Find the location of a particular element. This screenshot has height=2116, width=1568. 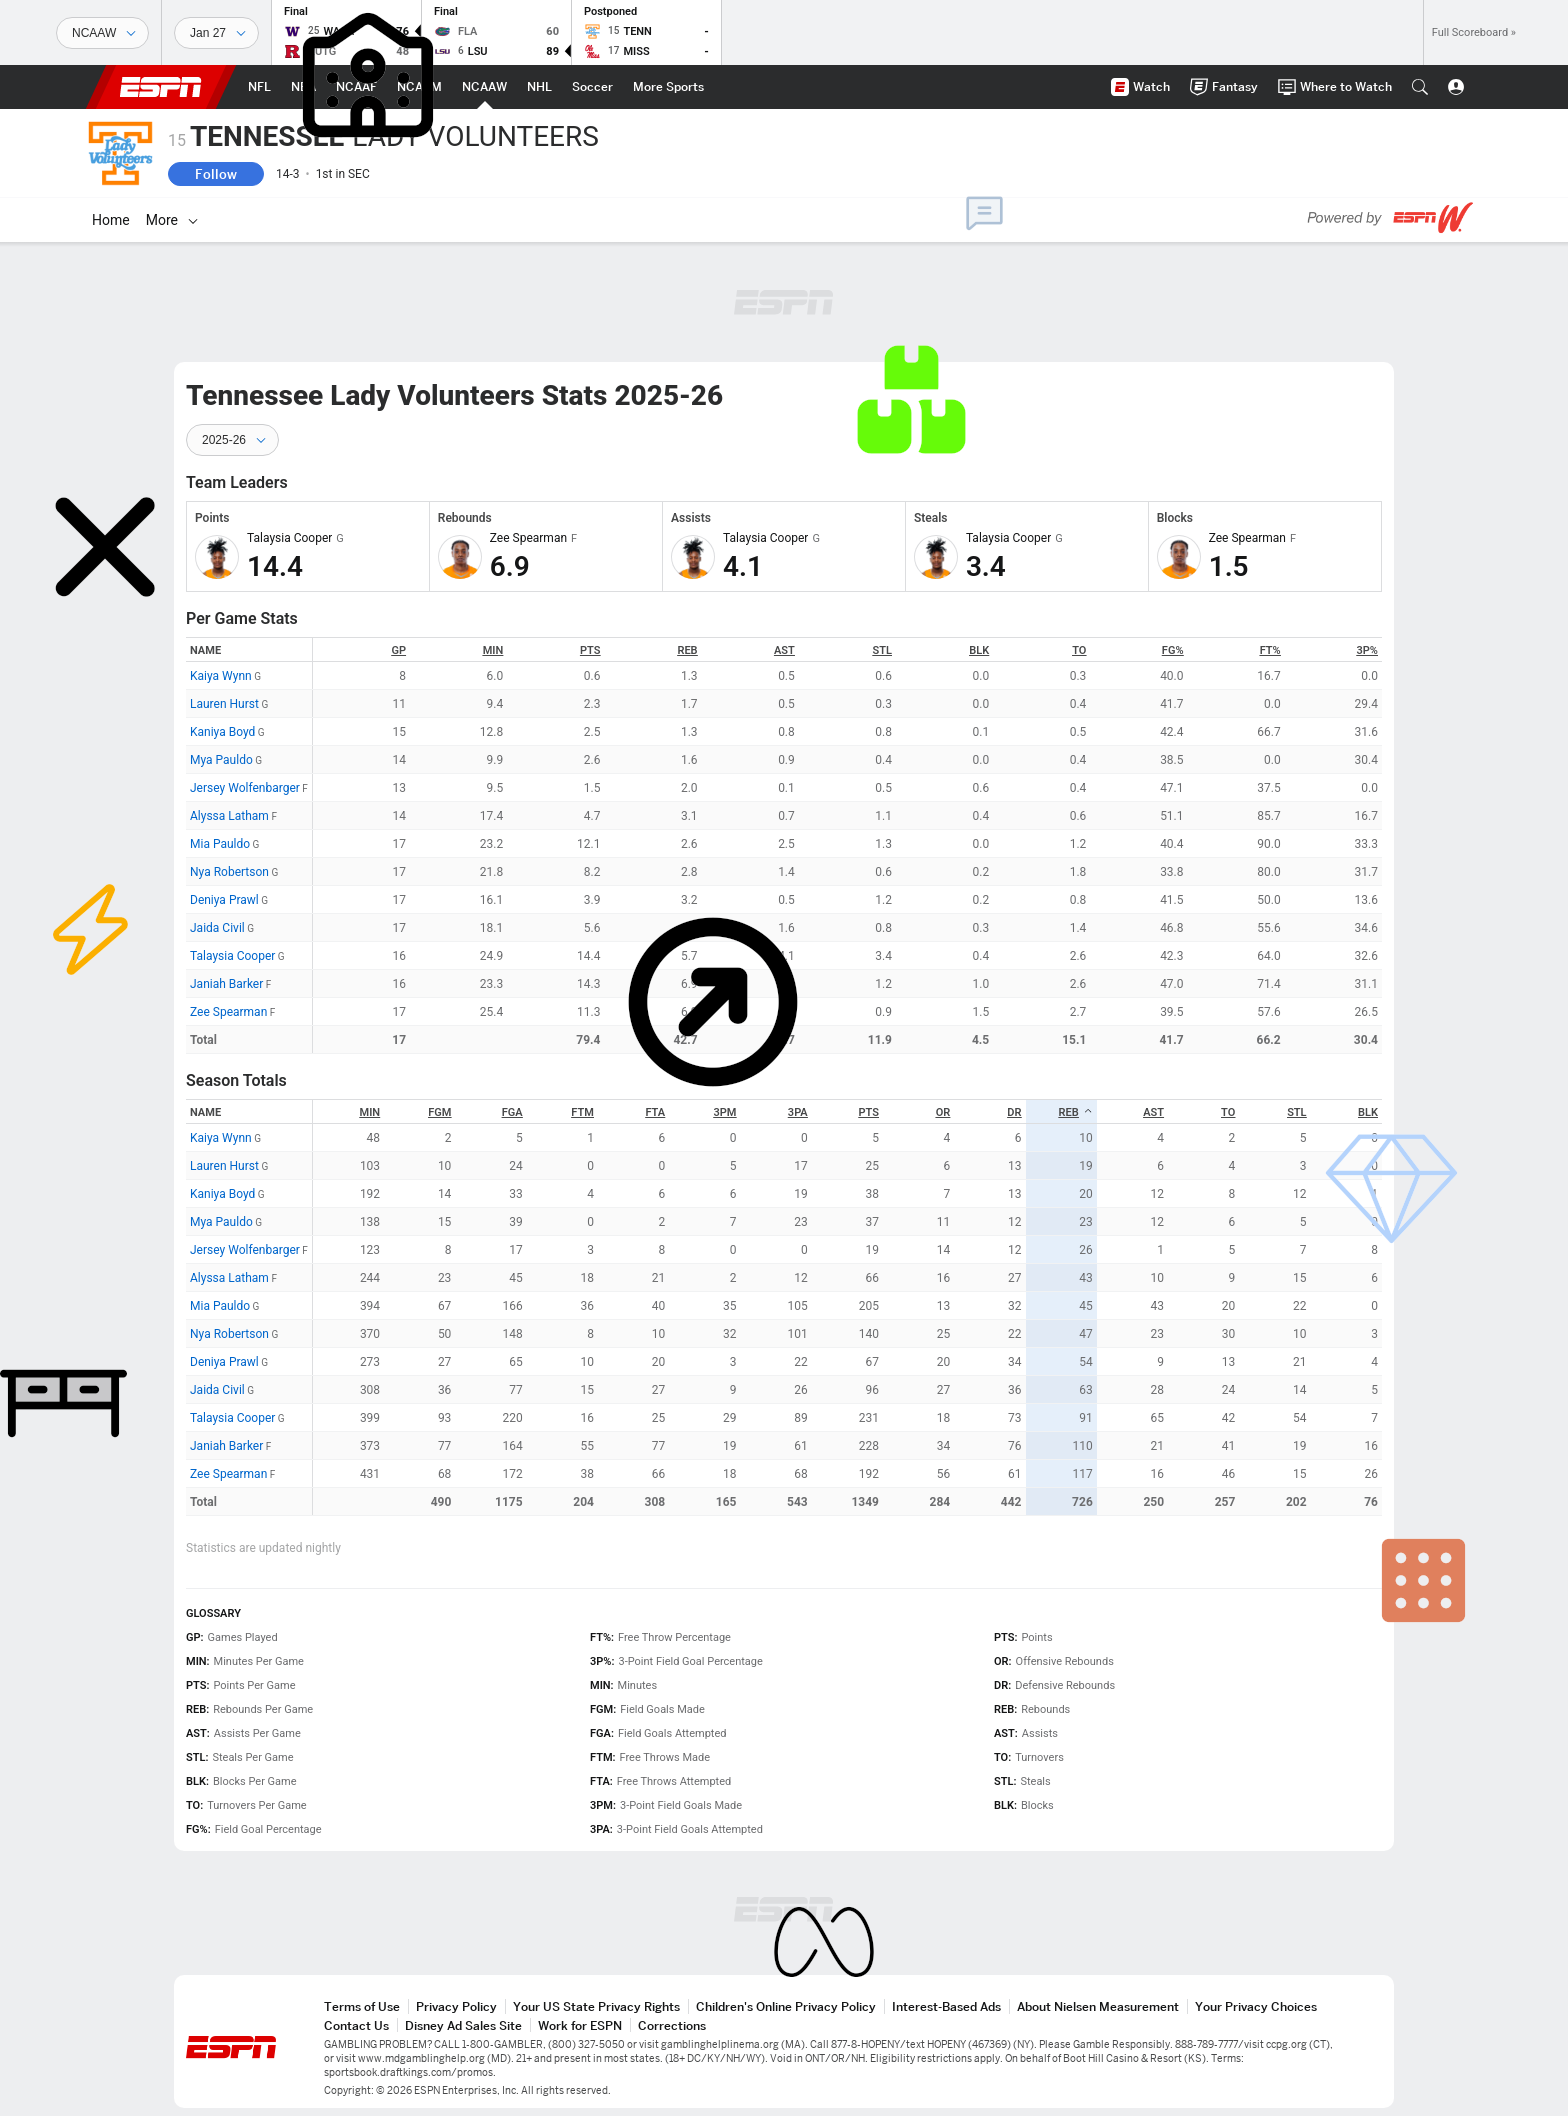

indicates a quick action or shortcut is located at coordinates (90, 929).